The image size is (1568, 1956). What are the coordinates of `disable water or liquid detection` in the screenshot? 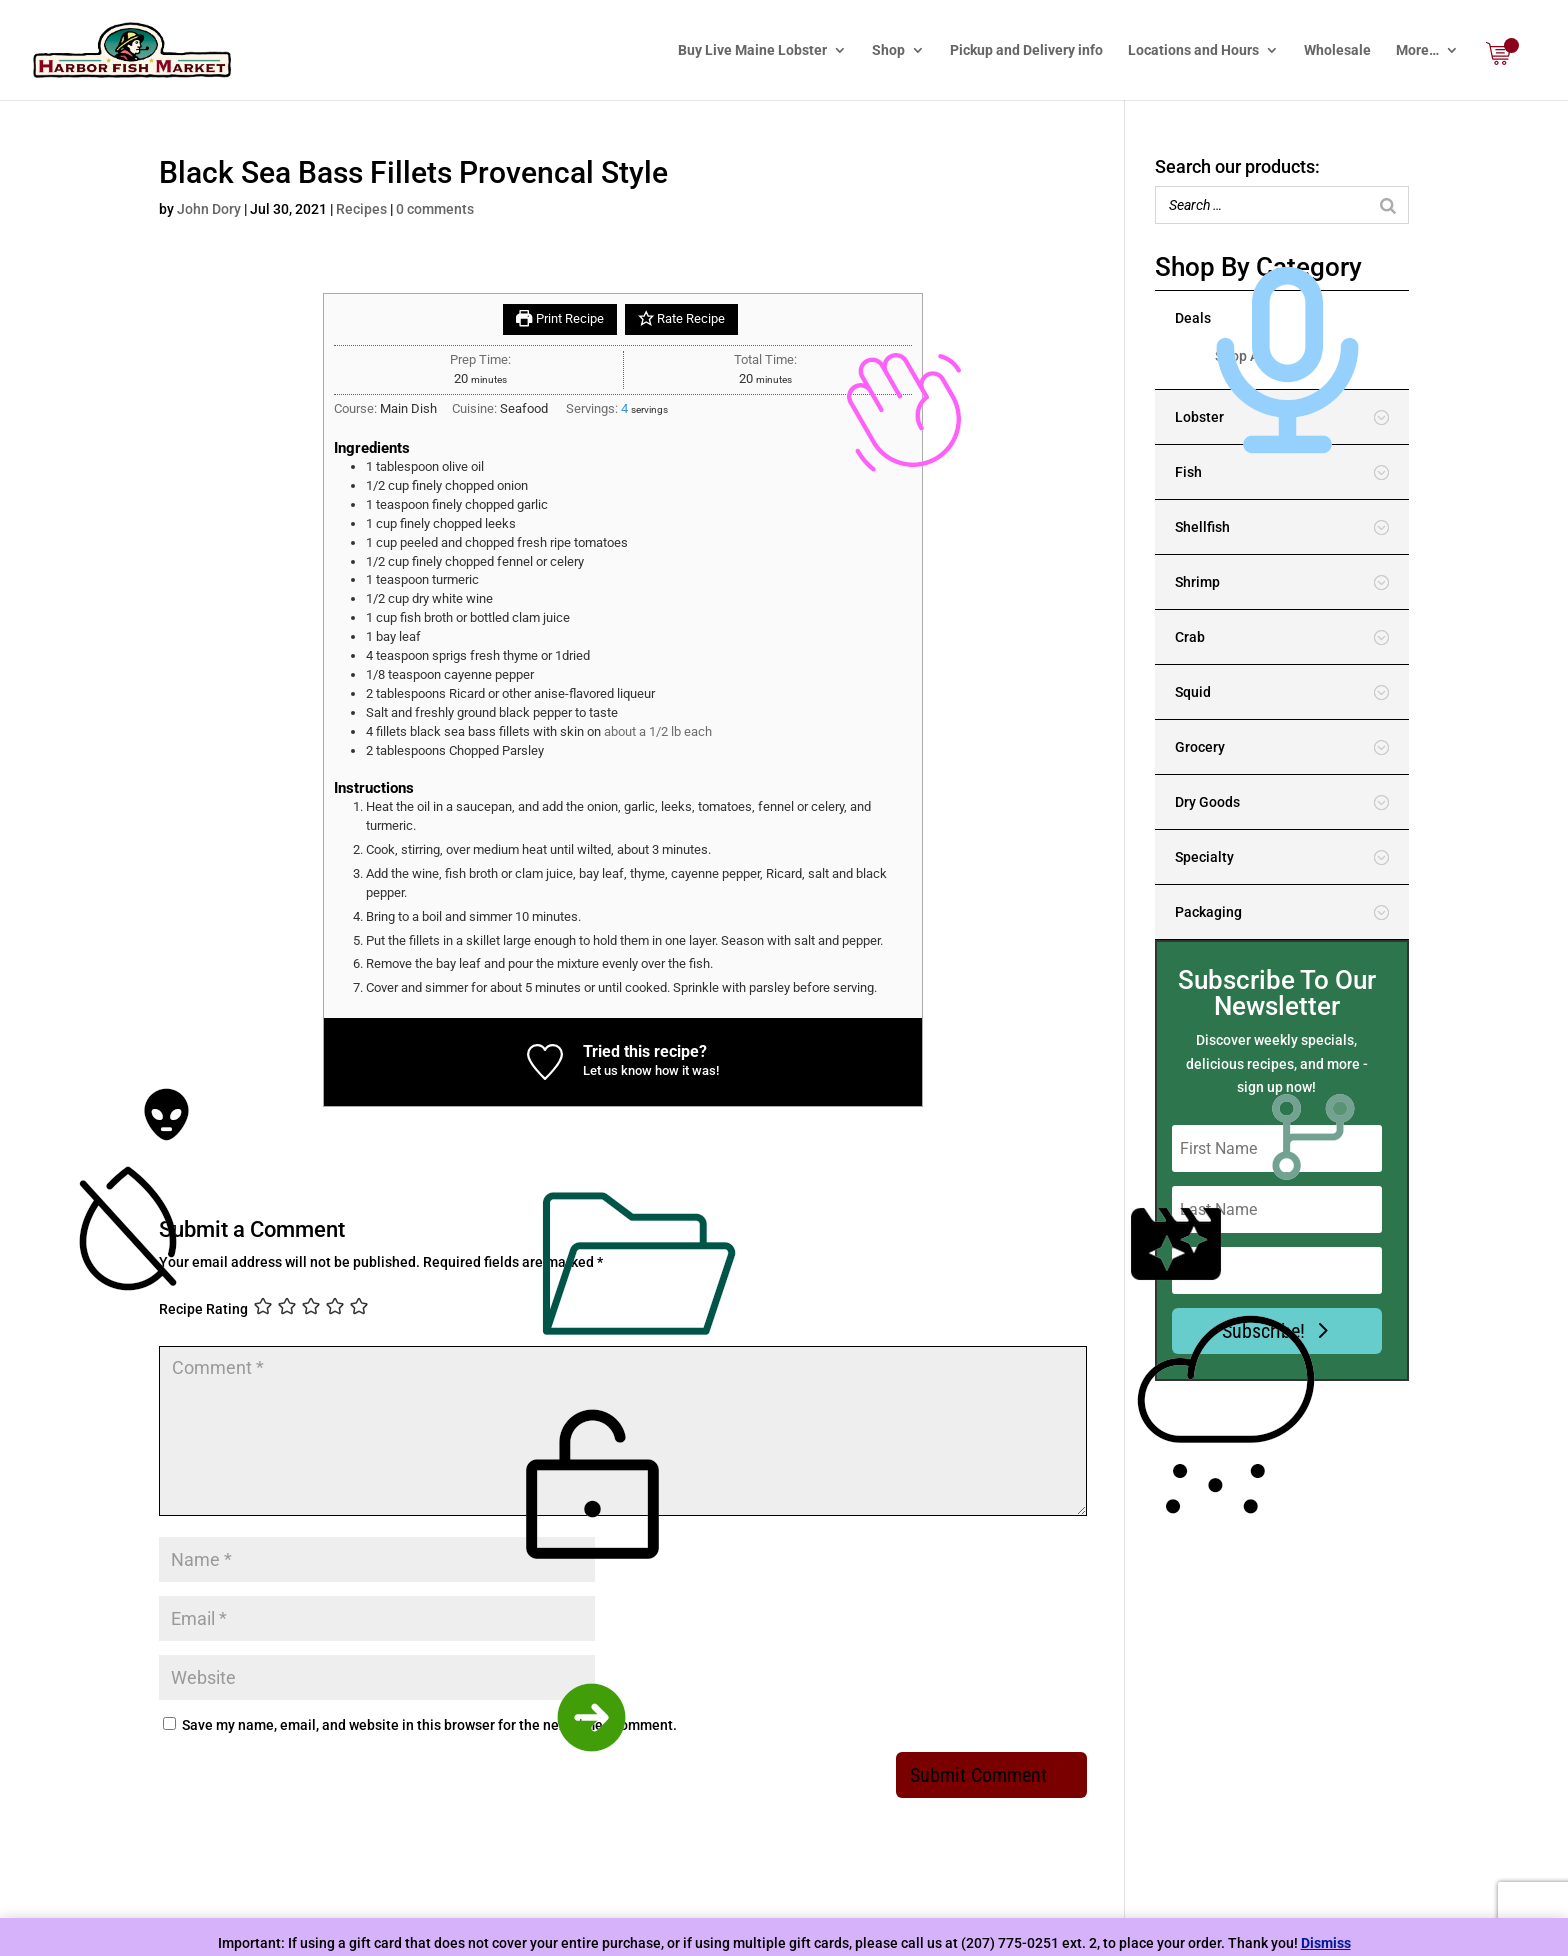 It's located at (128, 1233).